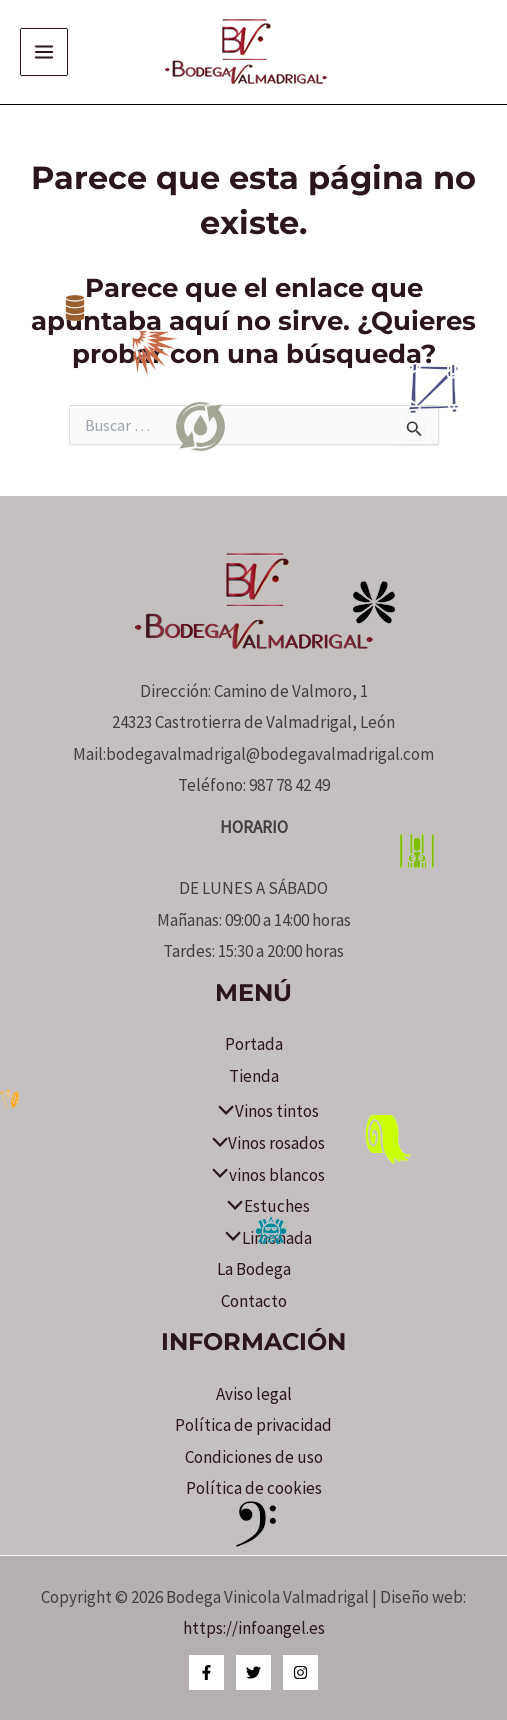 This screenshot has width=507, height=1720. I want to click on water recycling or purification system status, so click(200, 426).